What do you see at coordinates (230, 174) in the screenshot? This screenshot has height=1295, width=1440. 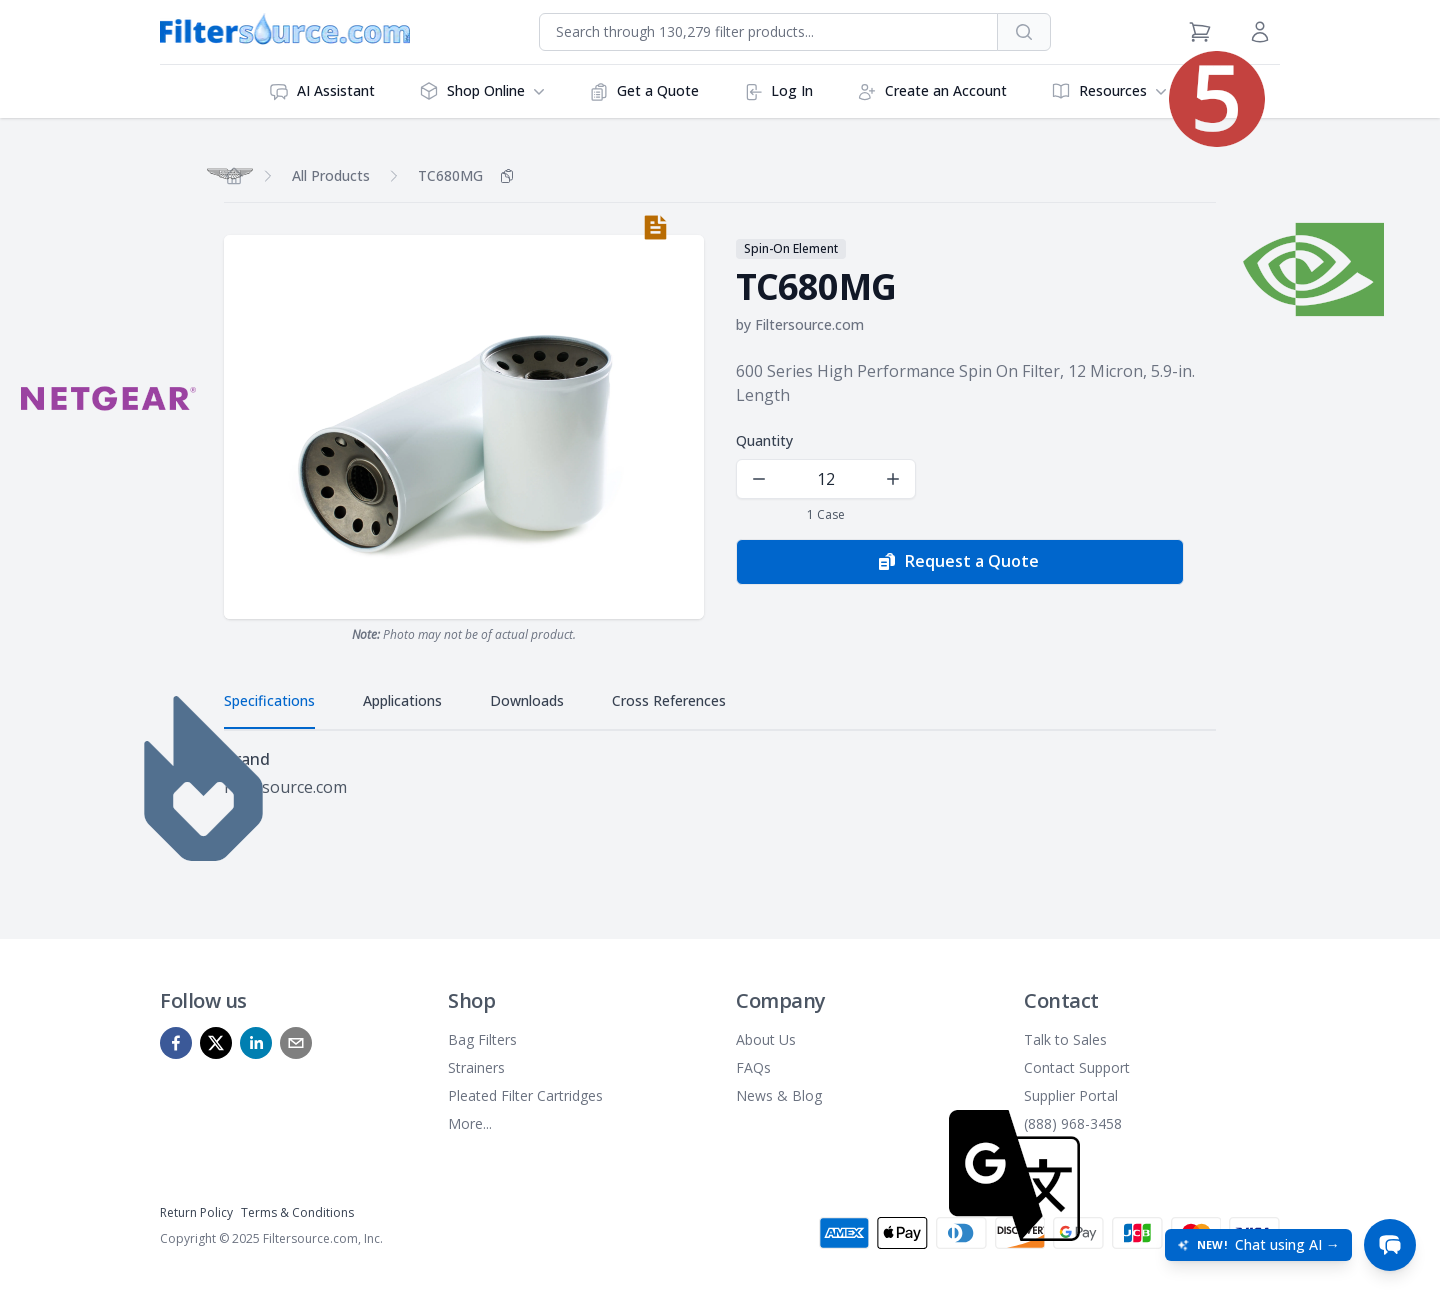 I see `Aston Martin brand logo` at bounding box center [230, 174].